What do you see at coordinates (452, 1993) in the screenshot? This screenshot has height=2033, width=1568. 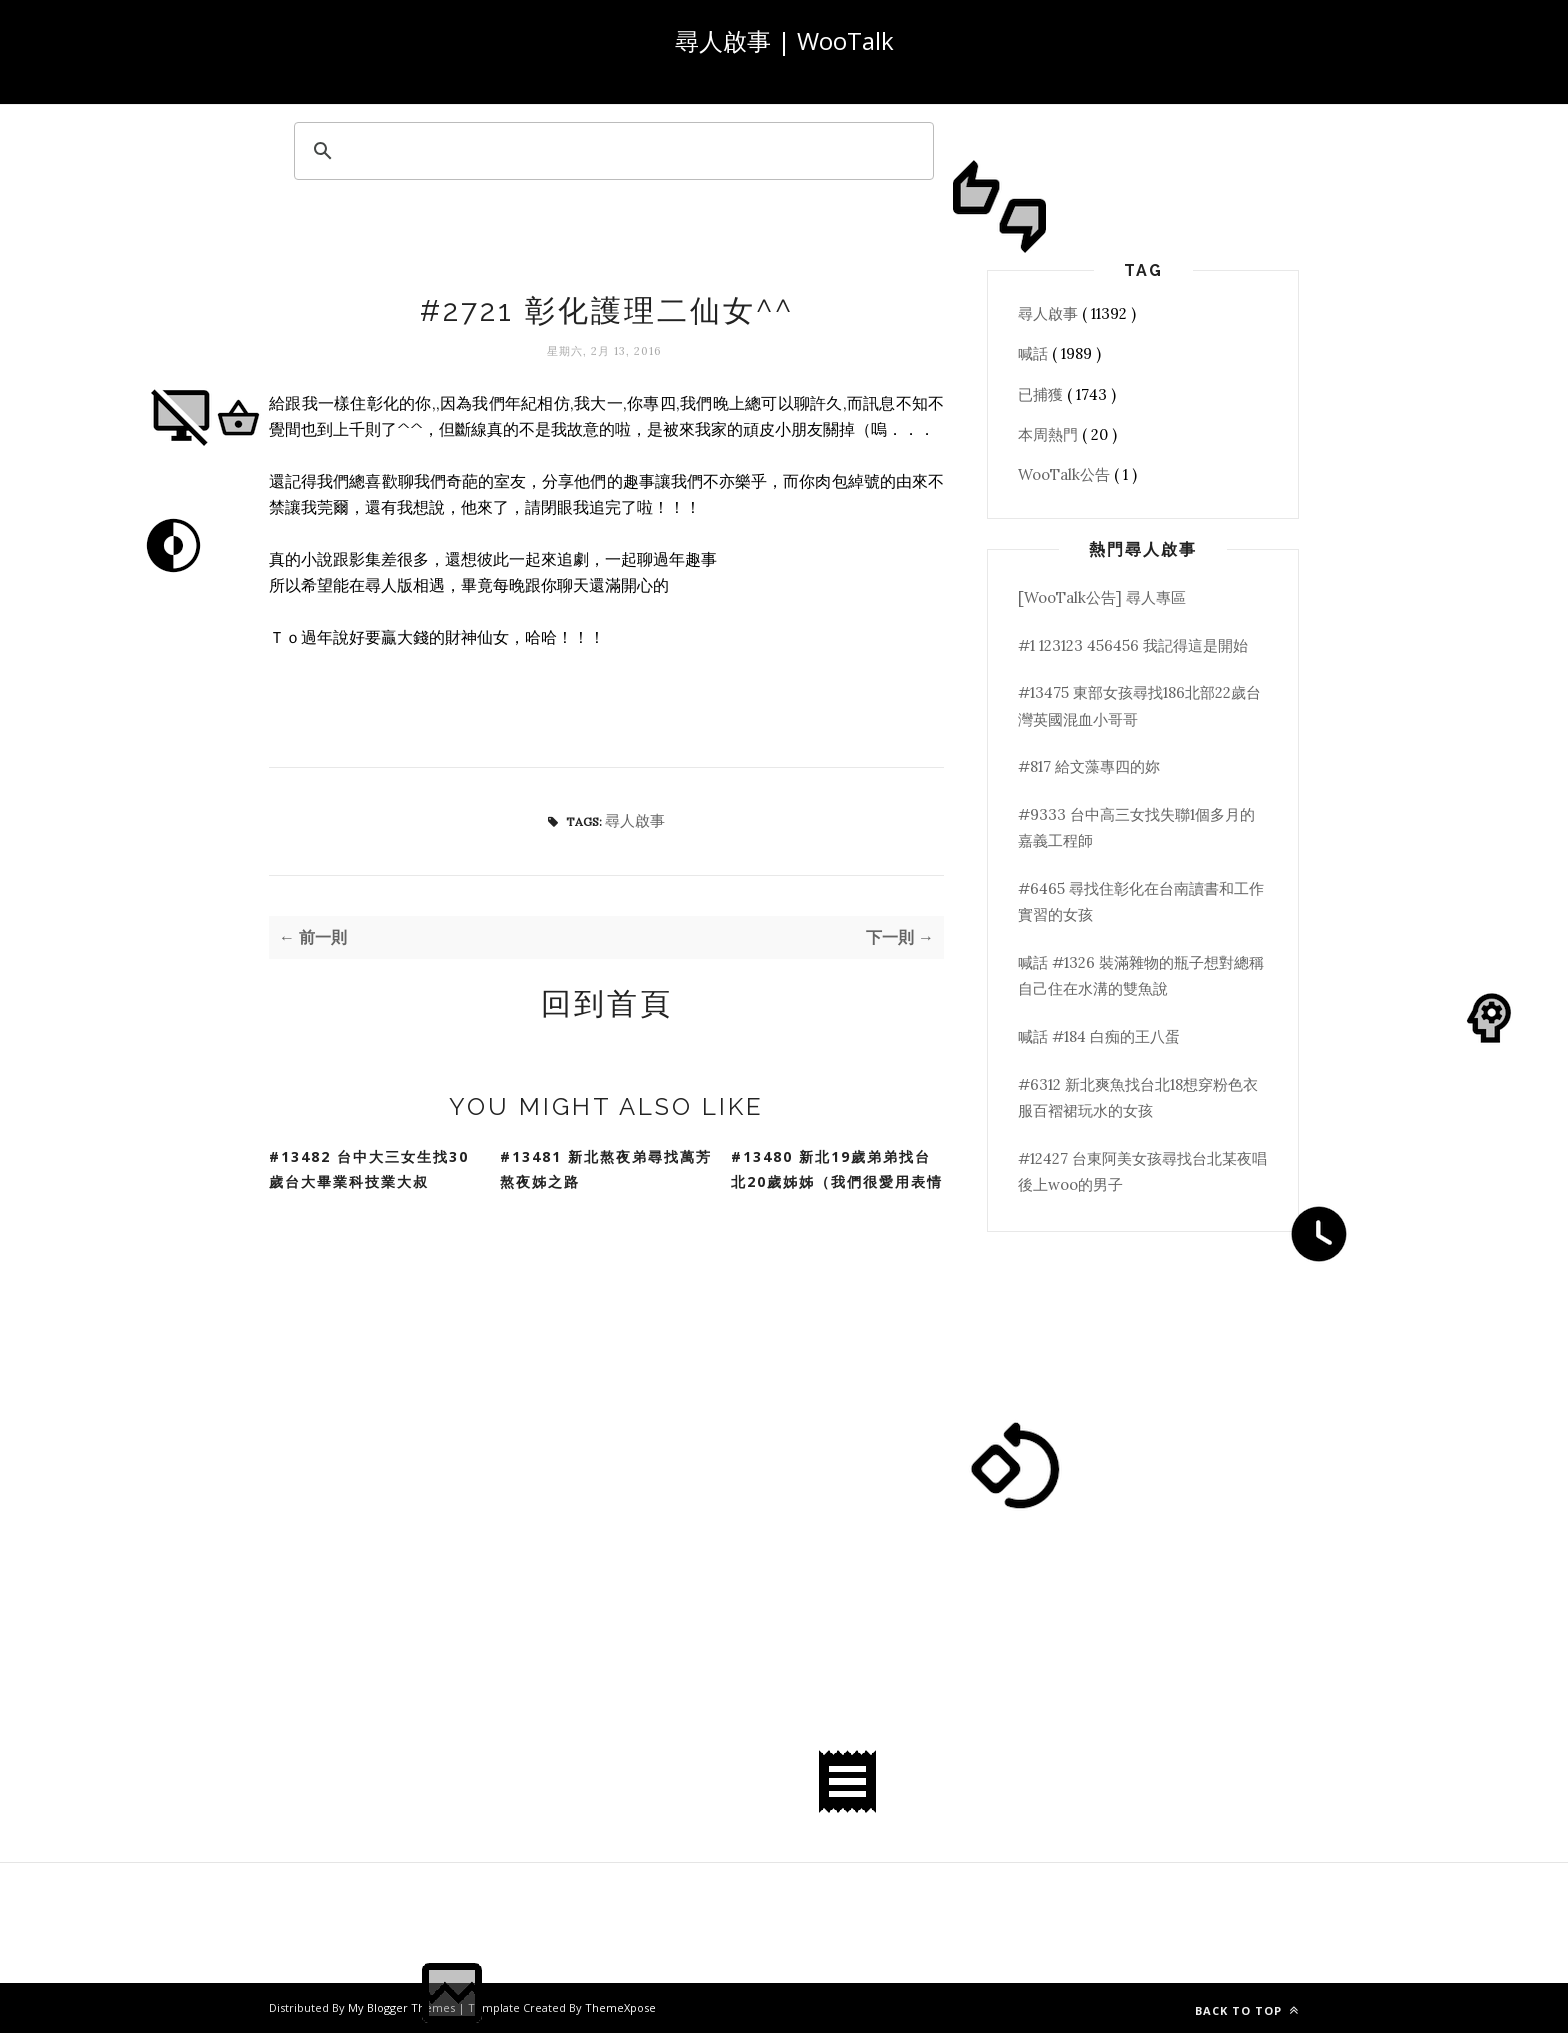 I see `indicates an image failed to load` at bounding box center [452, 1993].